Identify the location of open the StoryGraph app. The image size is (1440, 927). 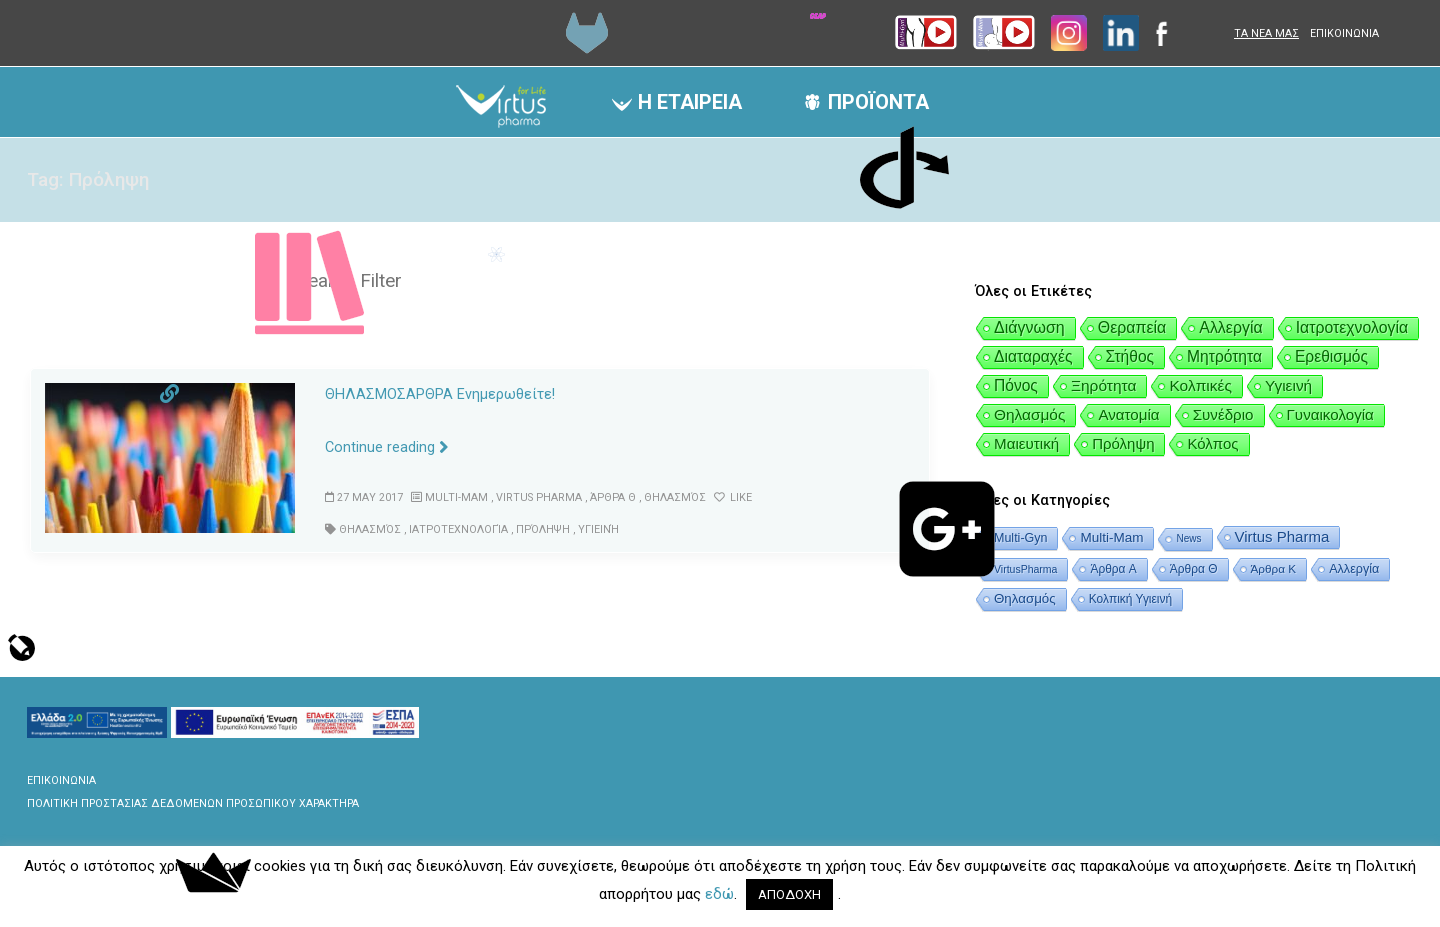
(309, 282).